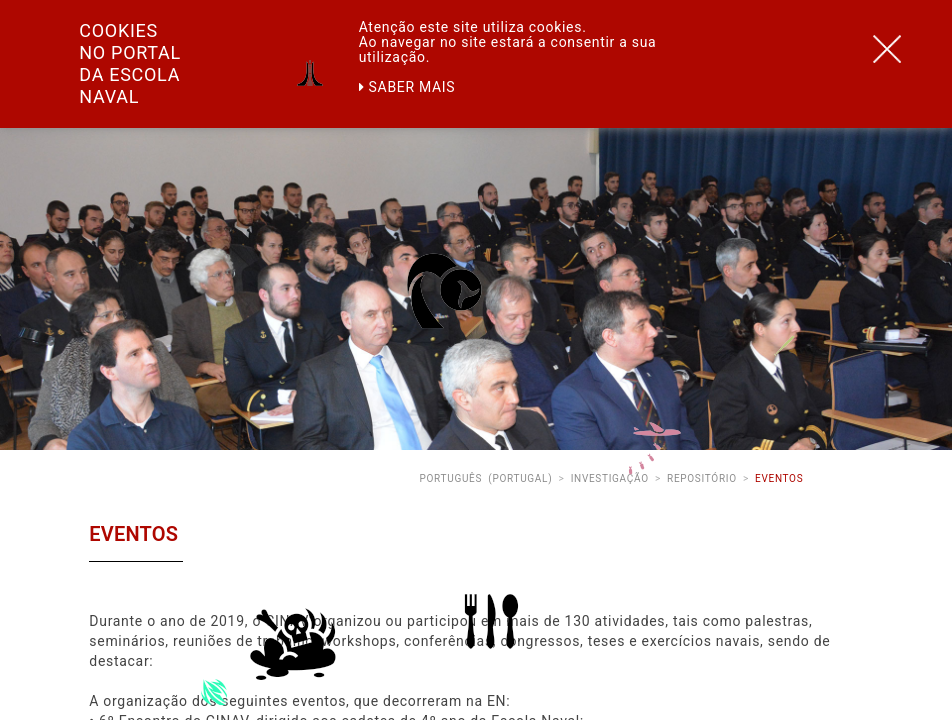 The image size is (952, 720). Describe the element at coordinates (214, 692) in the screenshot. I see `indicates wind or air movement effect` at that location.